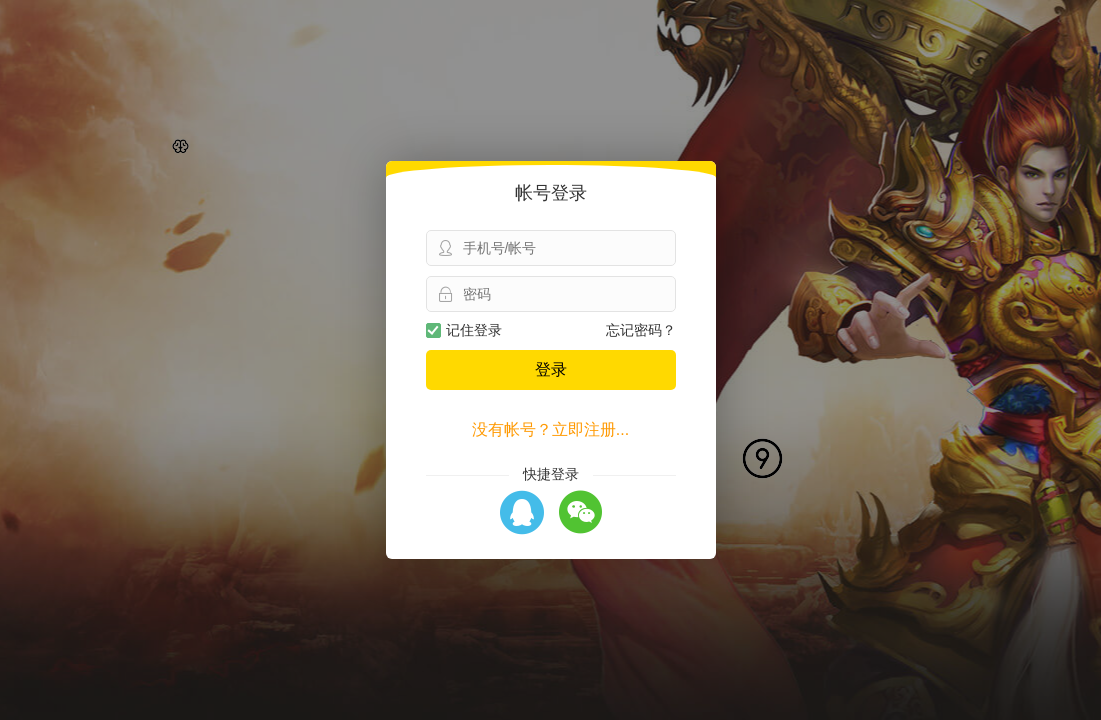  I want to click on indicates item number nine in a list or sequence, so click(762, 458).